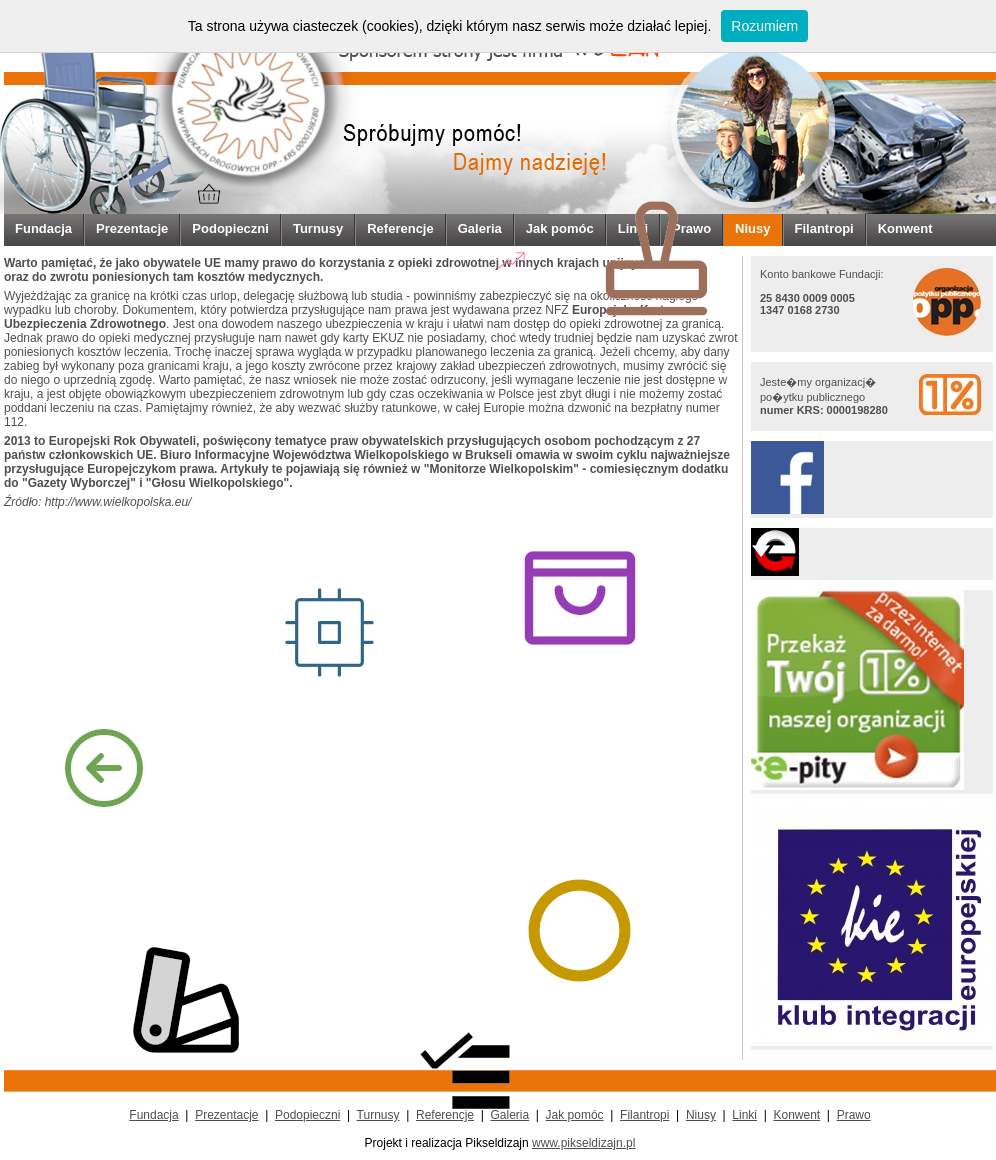 This screenshot has height=1160, width=996. What do you see at coordinates (511, 261) in the screenshot?
I see `view trending or popular content` at bounding box center [511, 261].